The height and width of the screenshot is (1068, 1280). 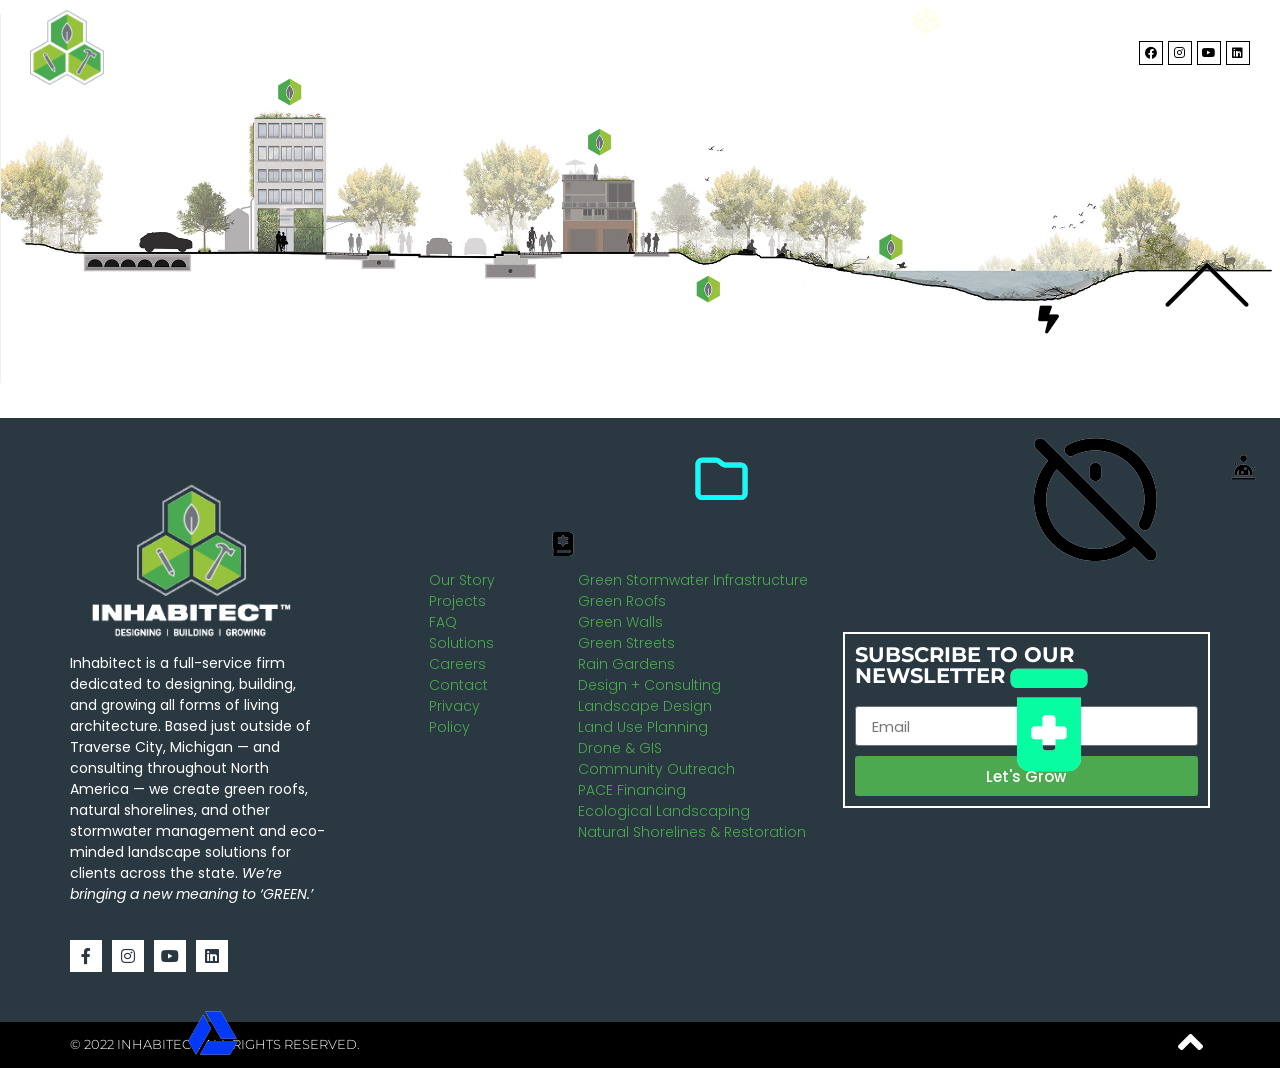 What do you see at coordinates (1243, 467) in the screenshot?
I see `view audience or attendee list` at bounding box center [1243, 467].